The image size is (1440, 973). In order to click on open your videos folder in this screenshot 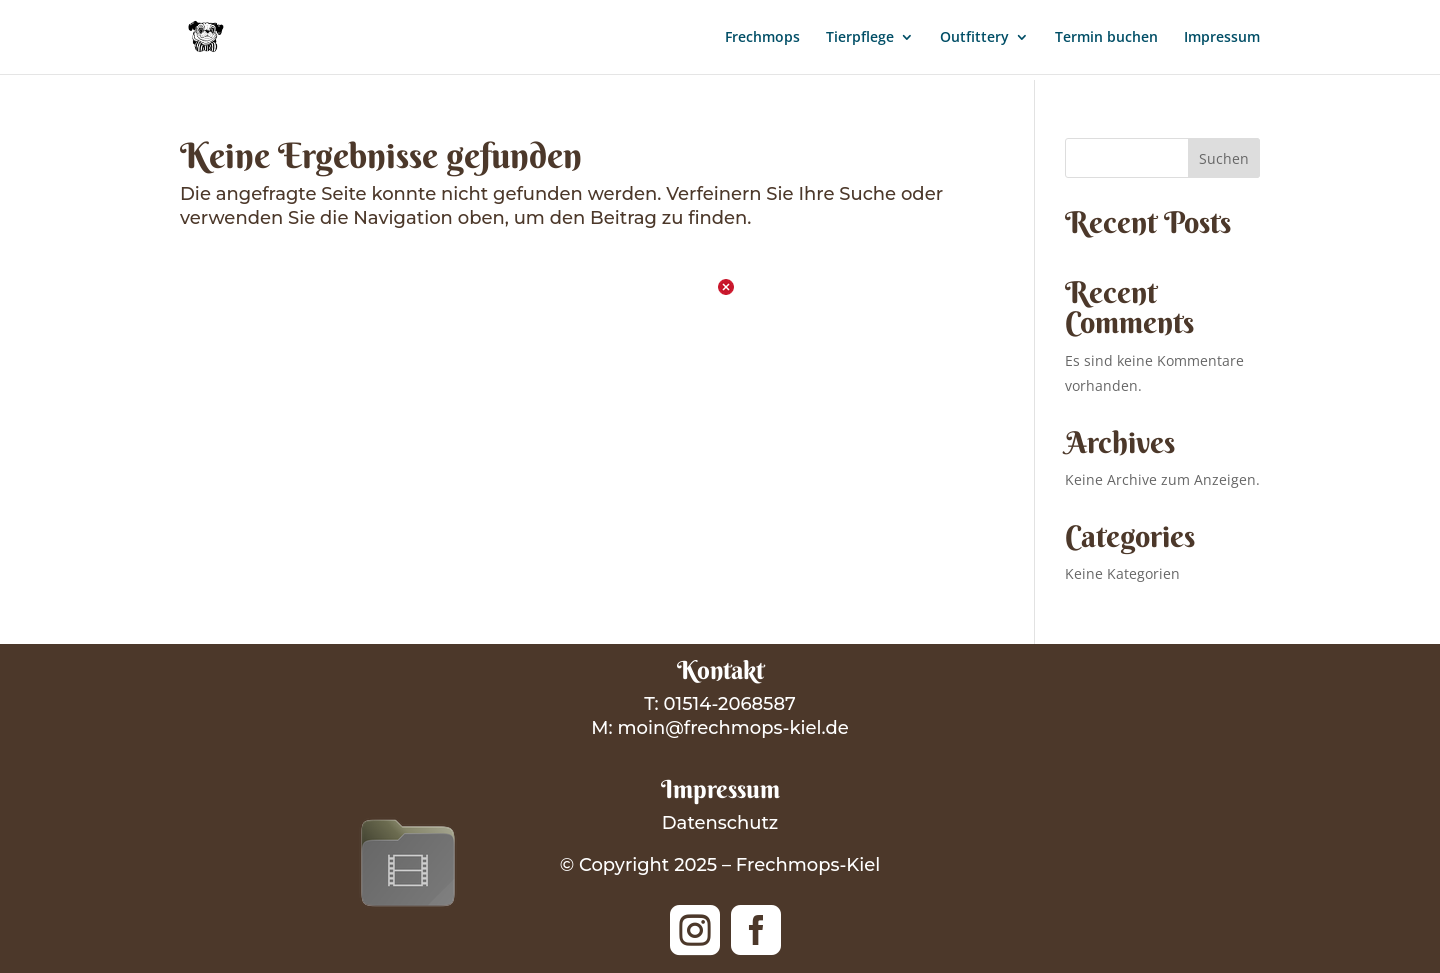, I will do `click(408, 863)`.